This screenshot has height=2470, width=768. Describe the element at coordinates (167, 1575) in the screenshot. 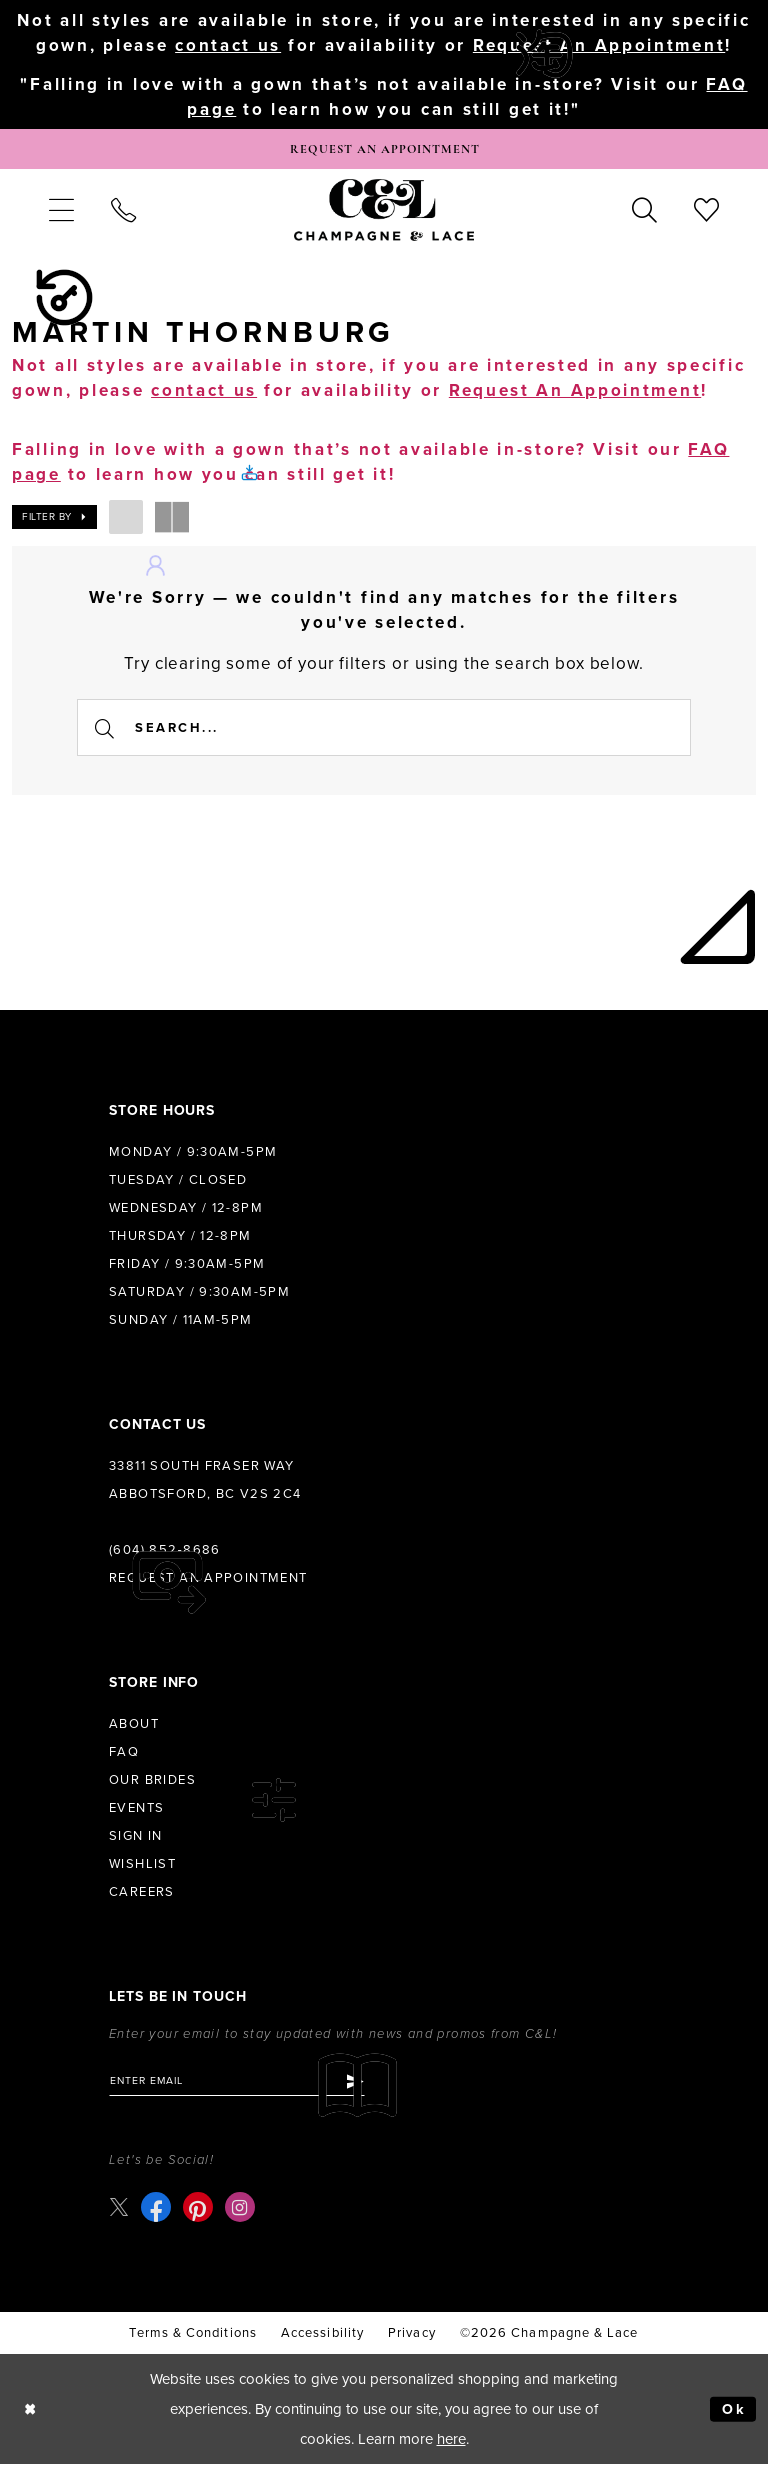

I see `transfer money or send funds` at that location.